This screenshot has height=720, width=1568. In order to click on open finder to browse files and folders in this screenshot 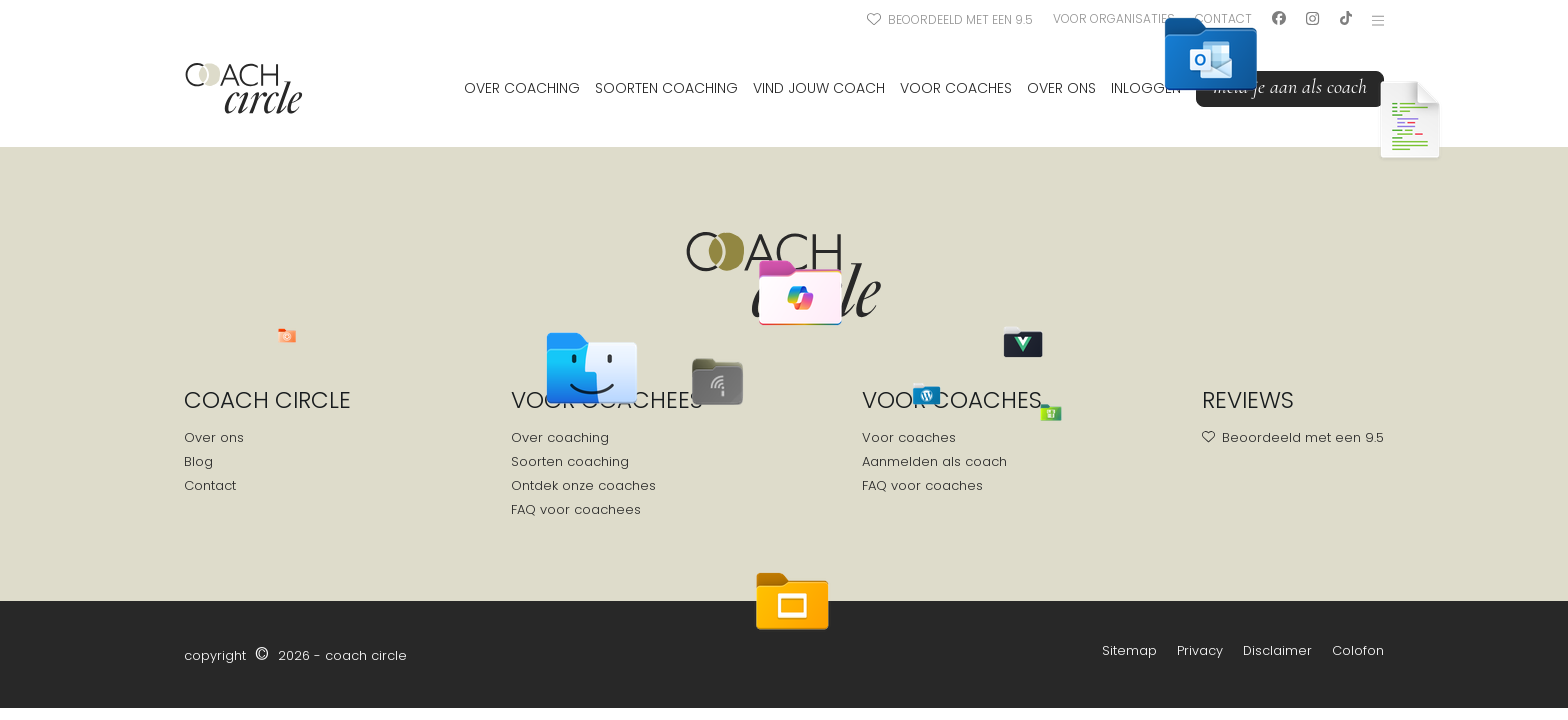, I will do `click(591, 370)`.